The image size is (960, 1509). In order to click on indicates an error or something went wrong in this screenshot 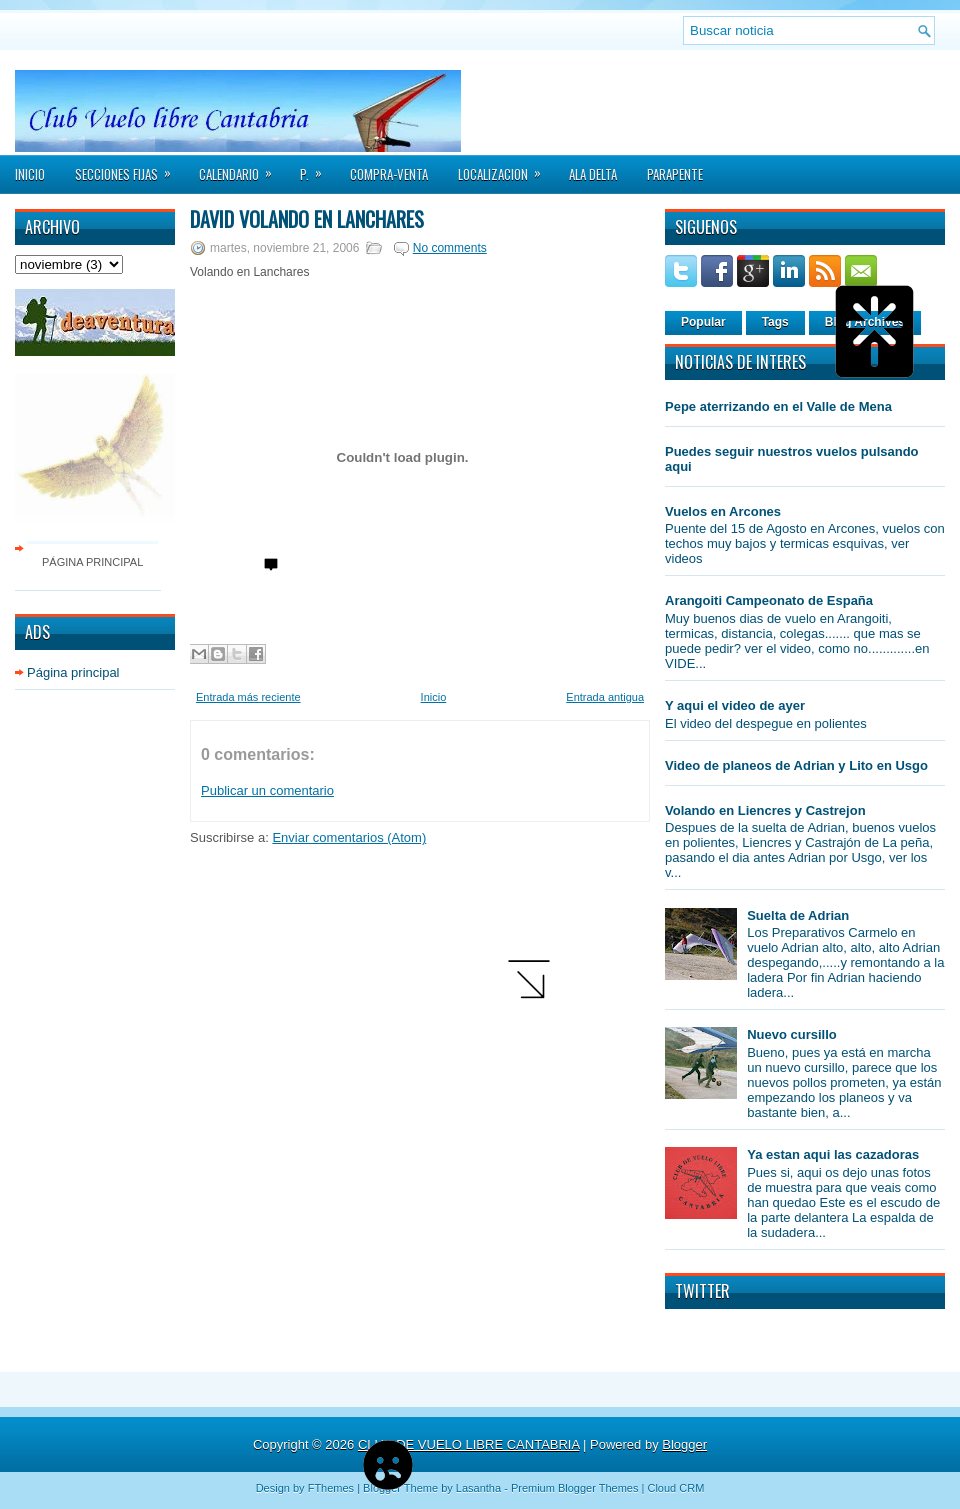, I will do `click(388, 1465)`.